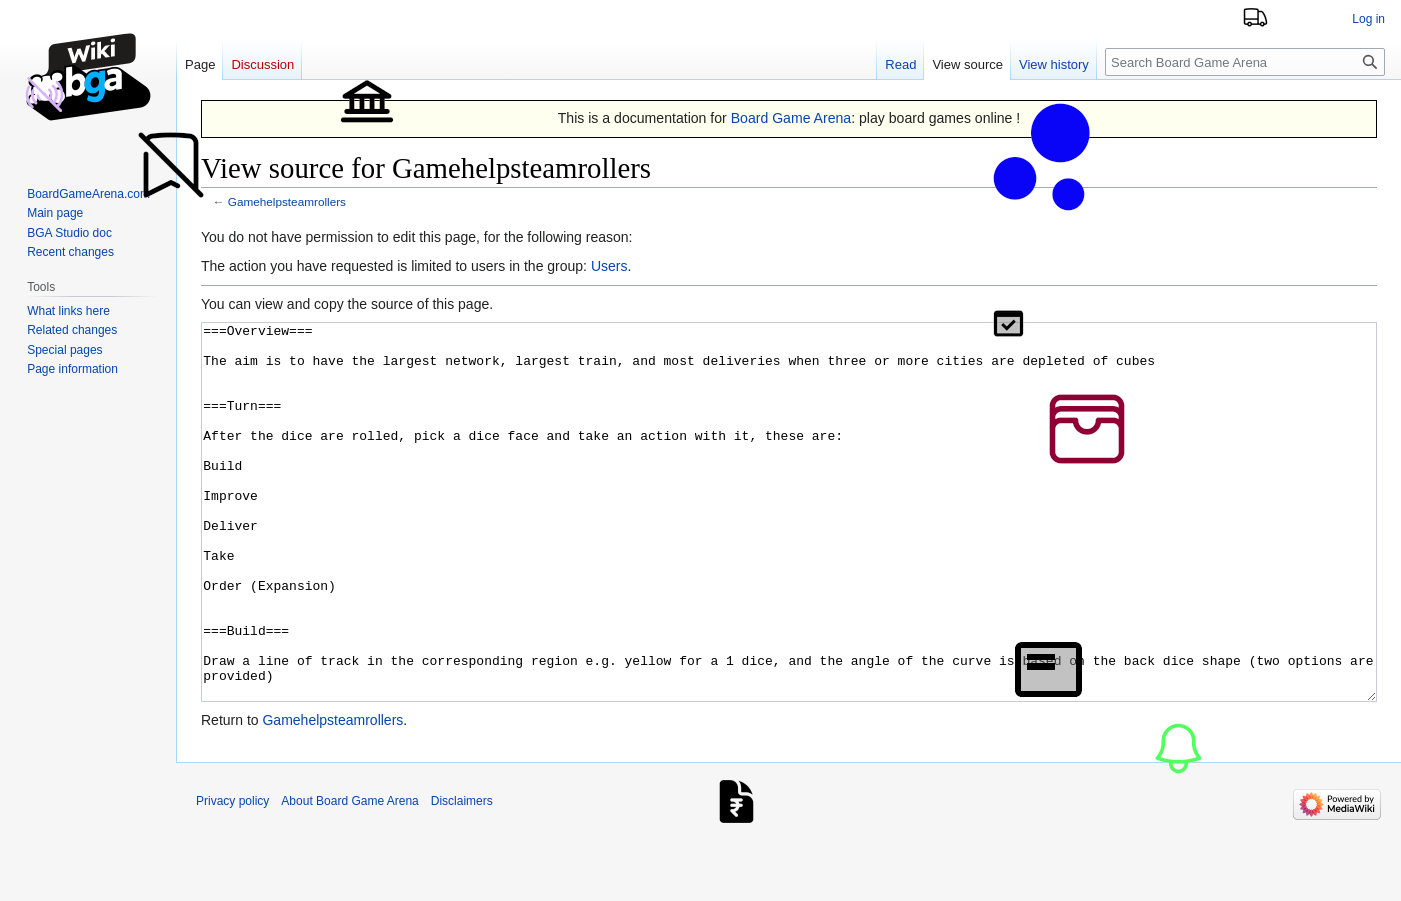 Image resolution: width=1401 pixels, height=901 pixels. What do you see at coordinates (1178, 748) in the screenshot?
I see `view notifications` at bounding box center [1178, 748].